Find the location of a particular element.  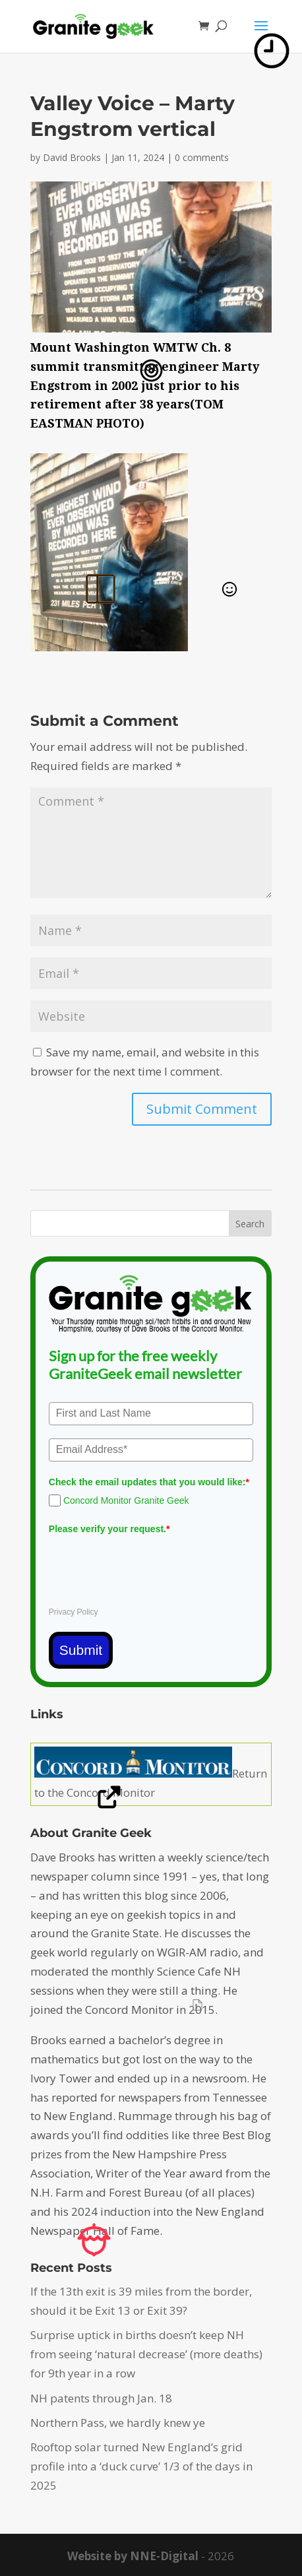

access compressed or archived files is located at coordinates (197, 2005).